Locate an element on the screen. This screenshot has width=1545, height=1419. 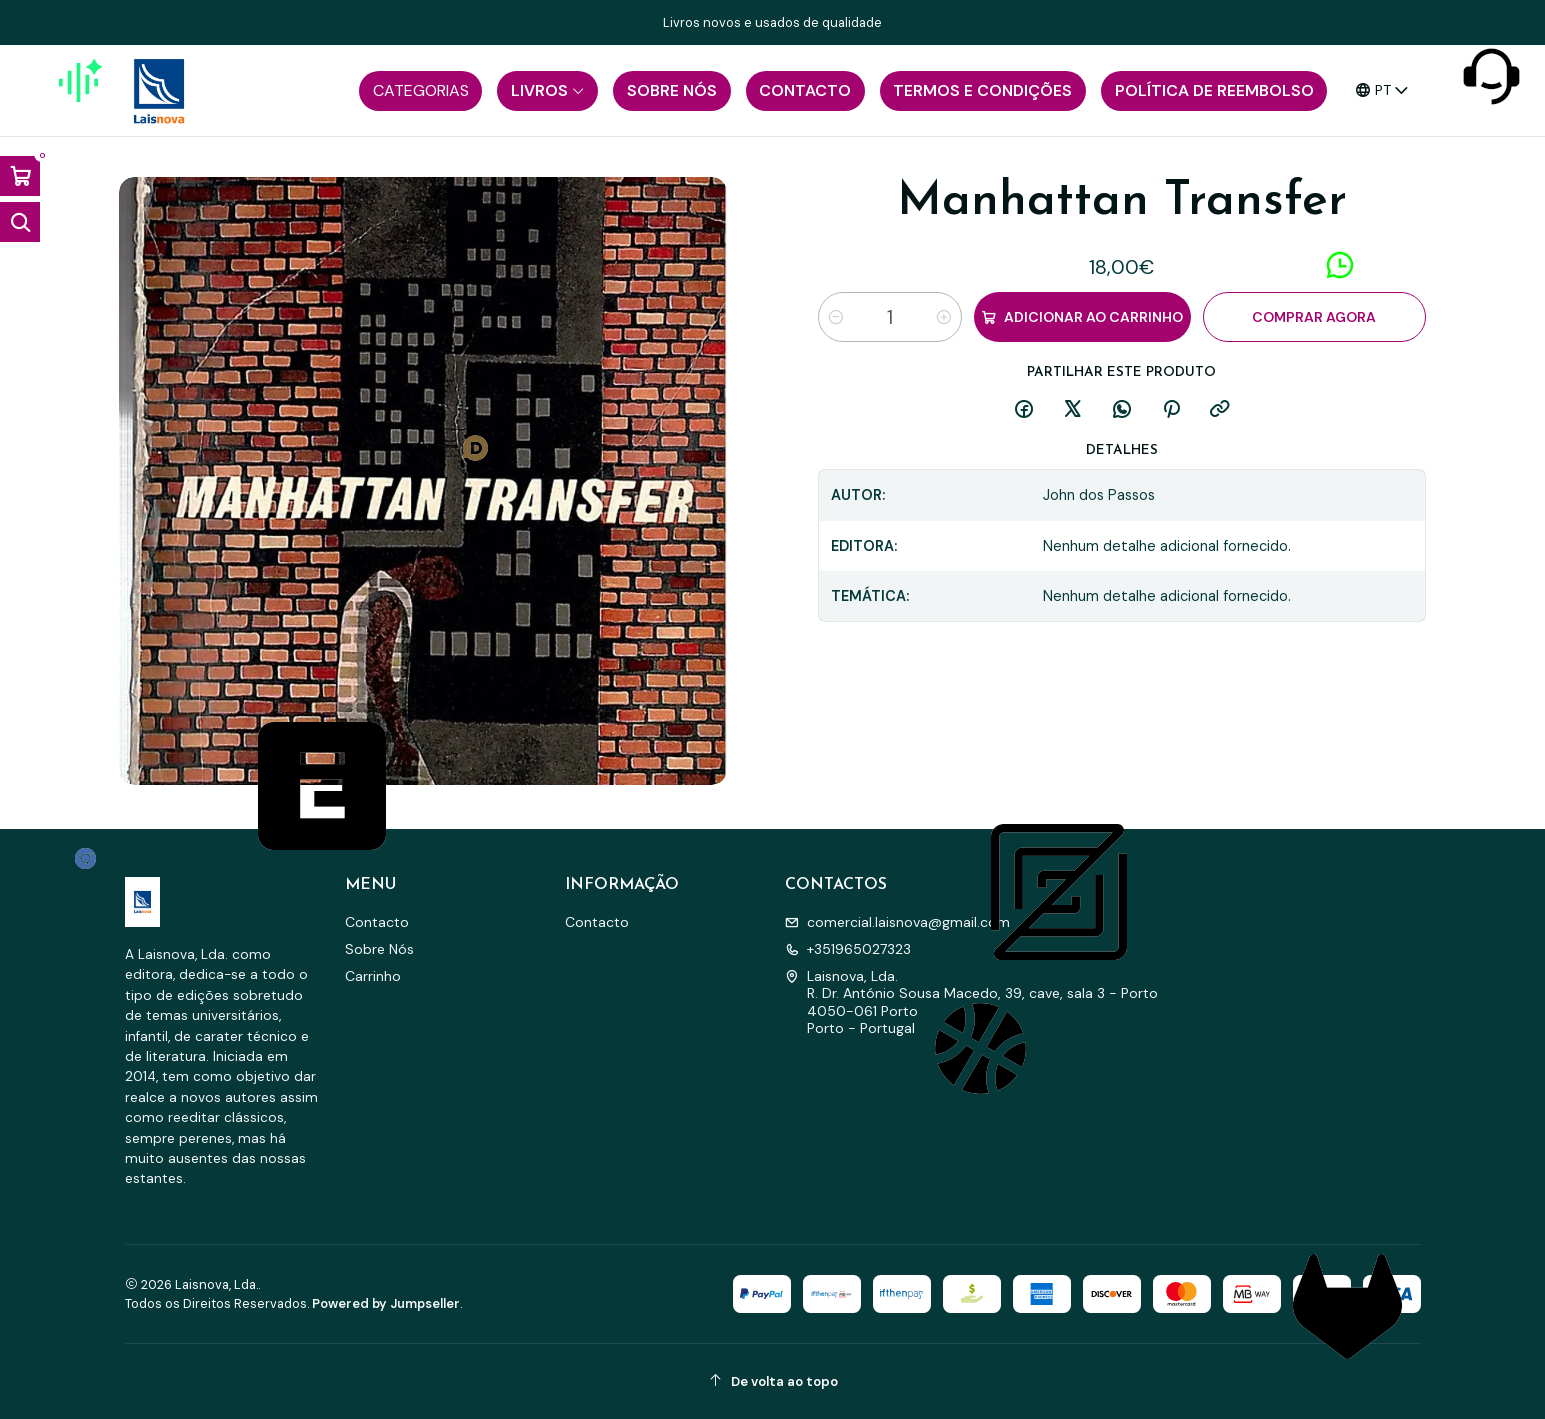
open Disqus comments section is located at coordinates (475, 448).